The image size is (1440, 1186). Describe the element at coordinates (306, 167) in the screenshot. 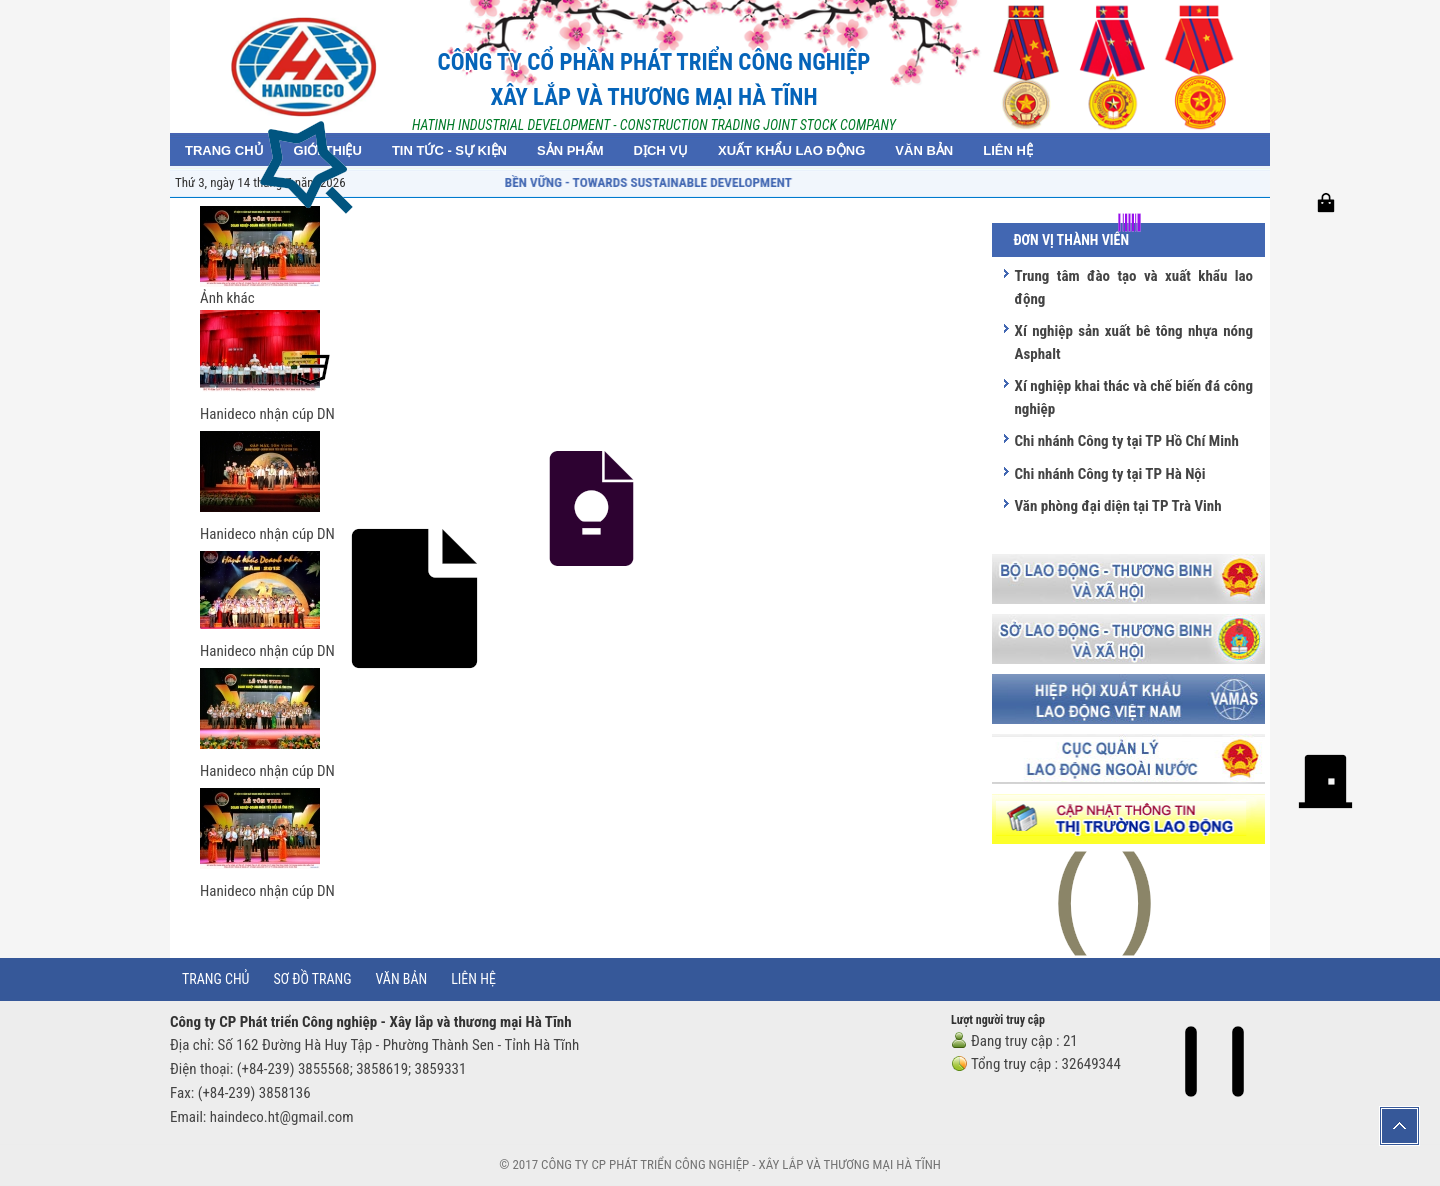

I see `apply magic or auto-enhance effects` at that location.